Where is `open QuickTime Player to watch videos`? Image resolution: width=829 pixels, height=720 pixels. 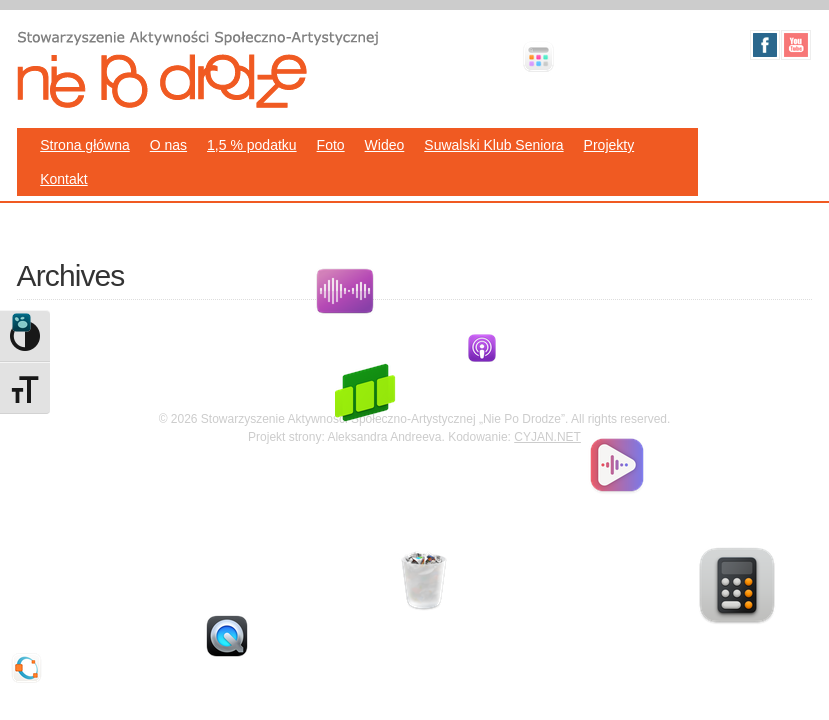 open QuickTime Player to watch videos is located at coordinates (227, 636).